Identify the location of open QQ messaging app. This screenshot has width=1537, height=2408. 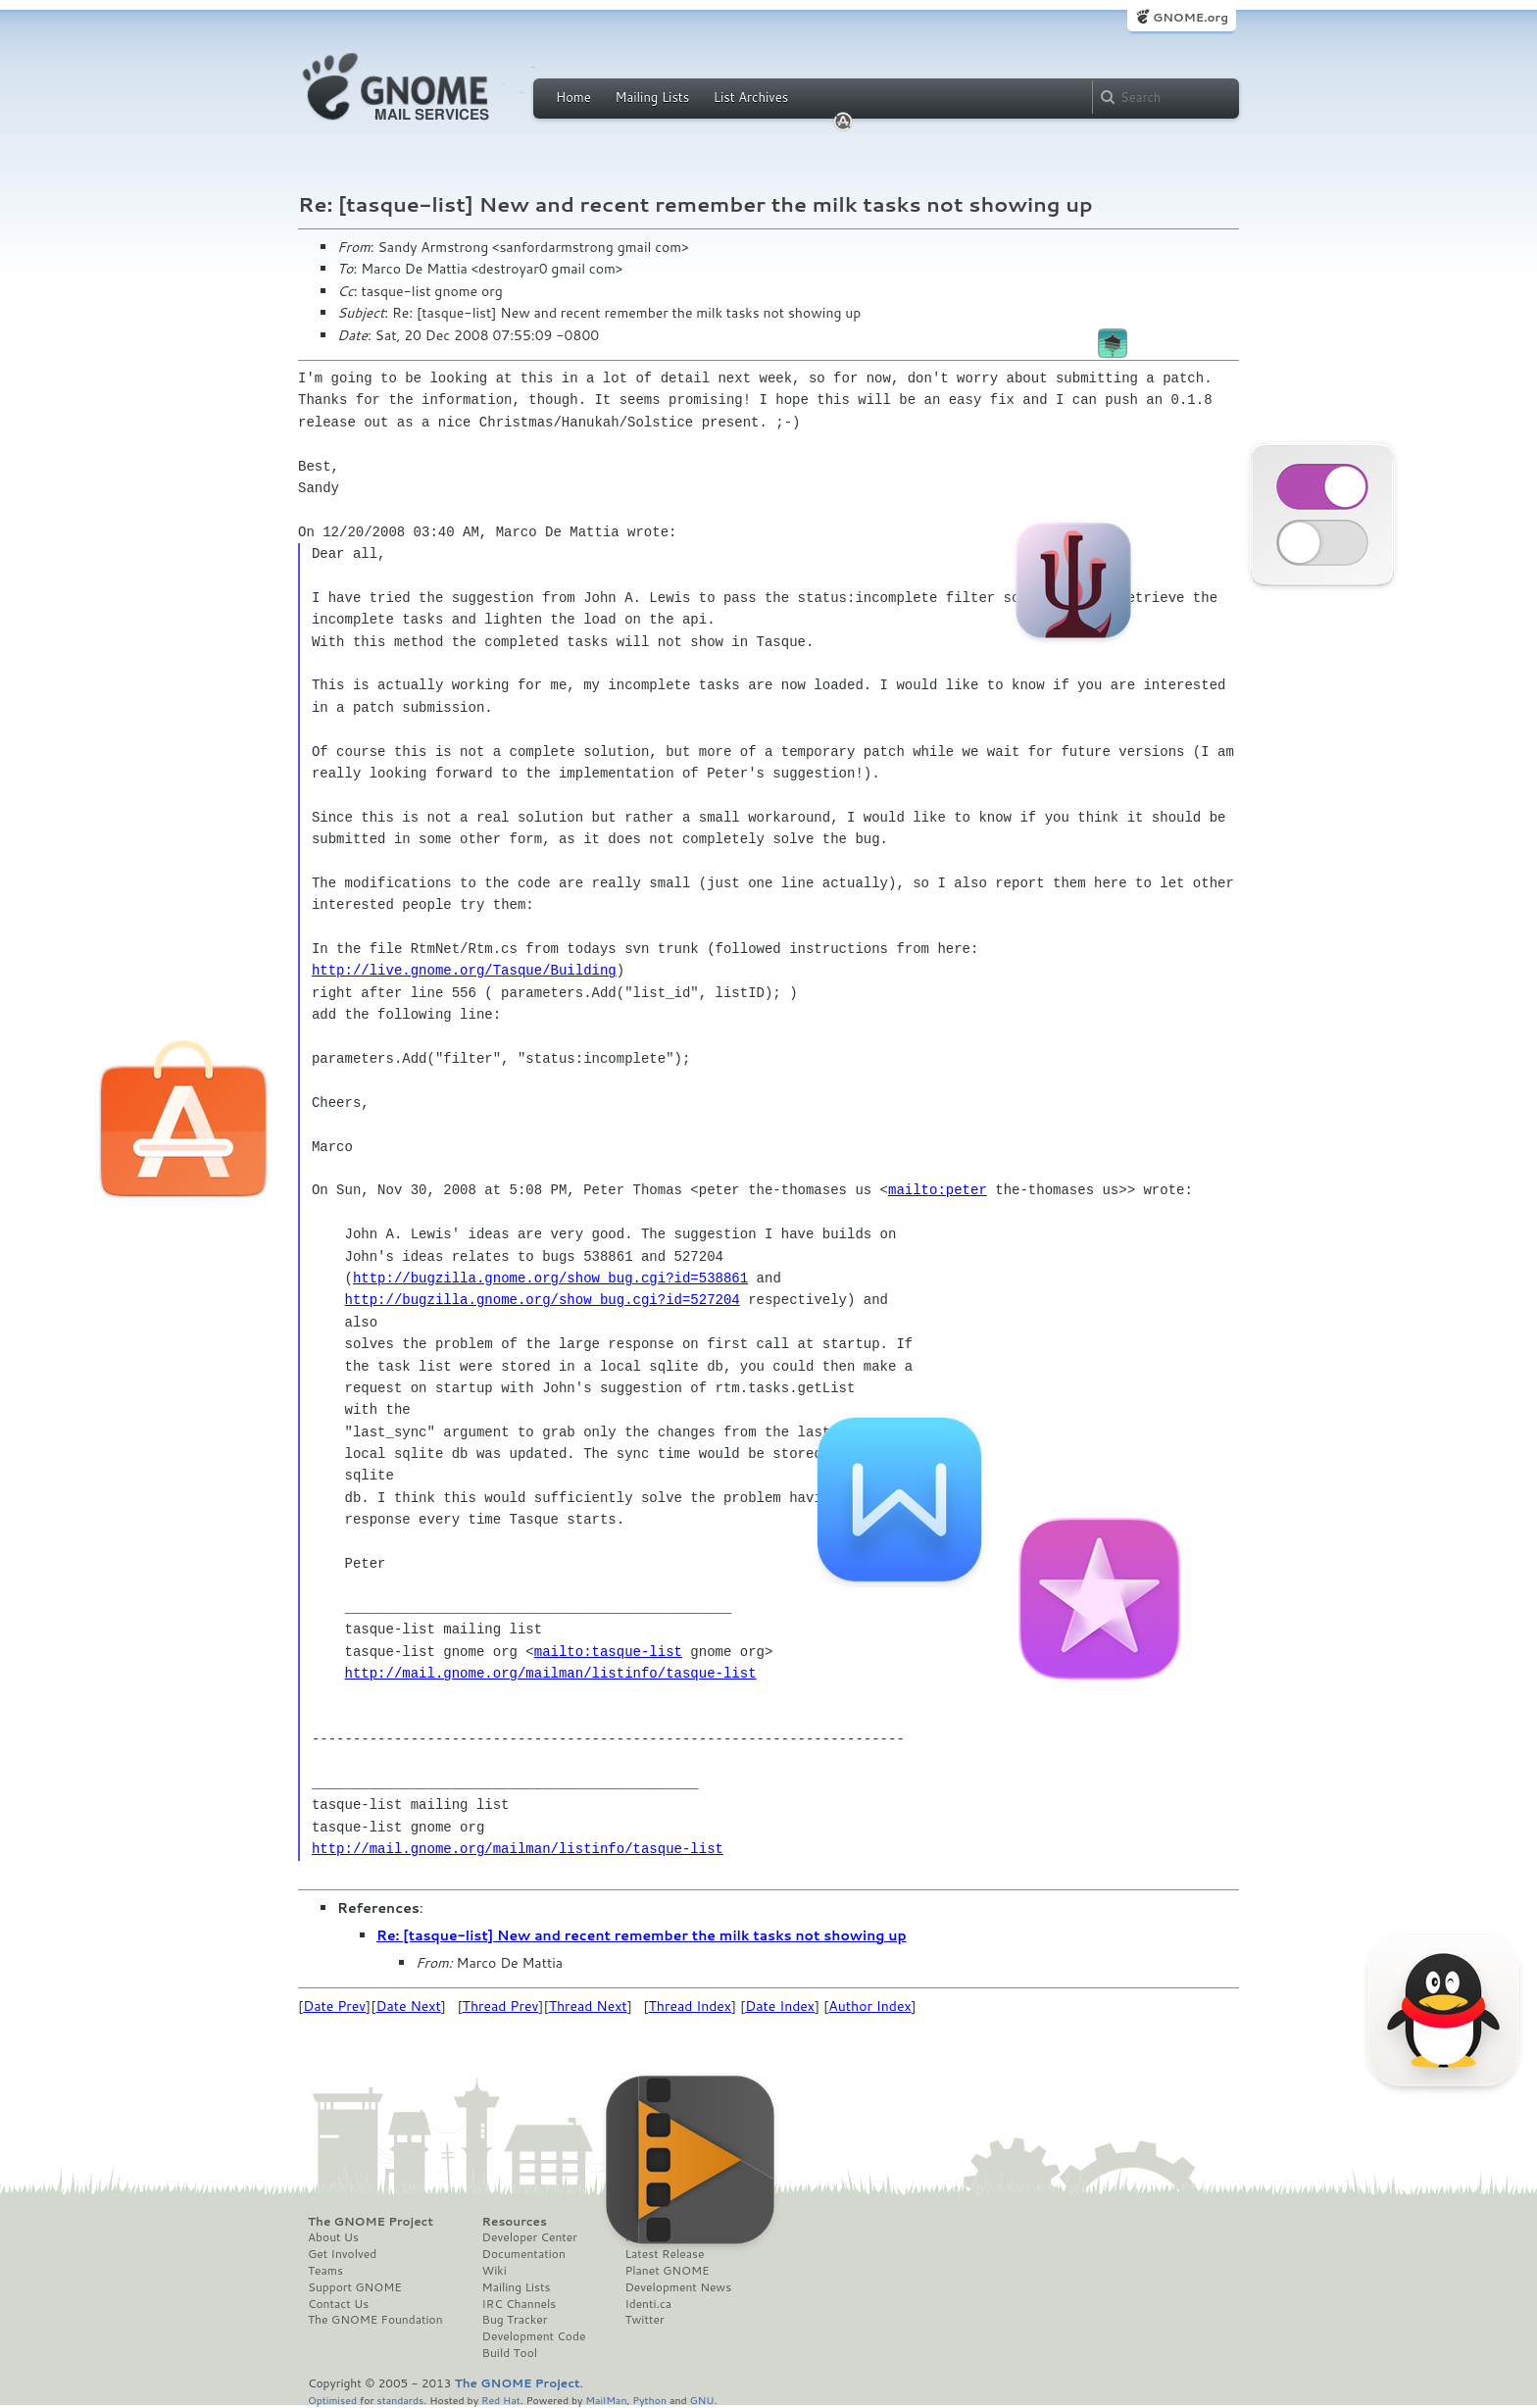
(1443, 2010).